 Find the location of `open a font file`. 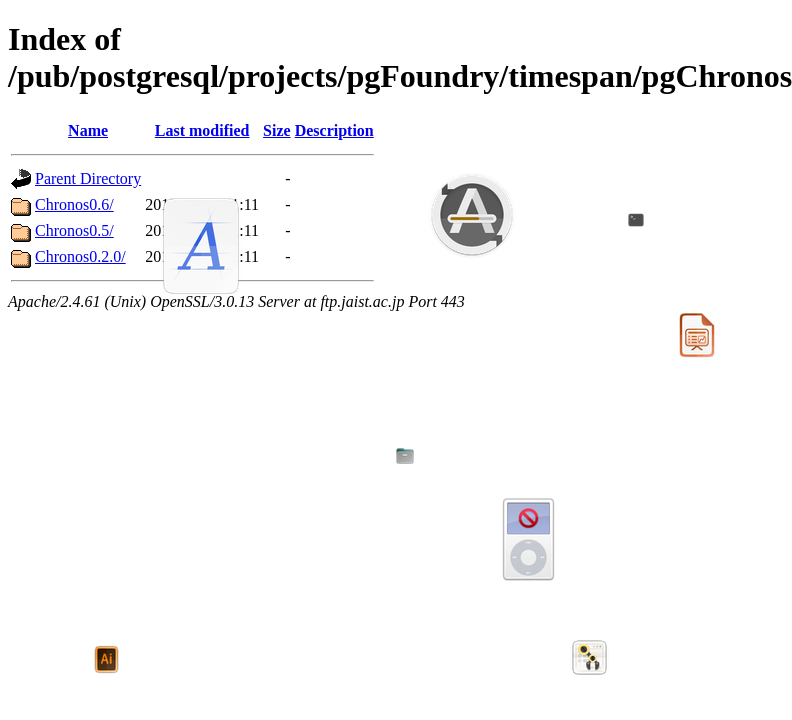

open a font file is located at coordinates (201, 246).